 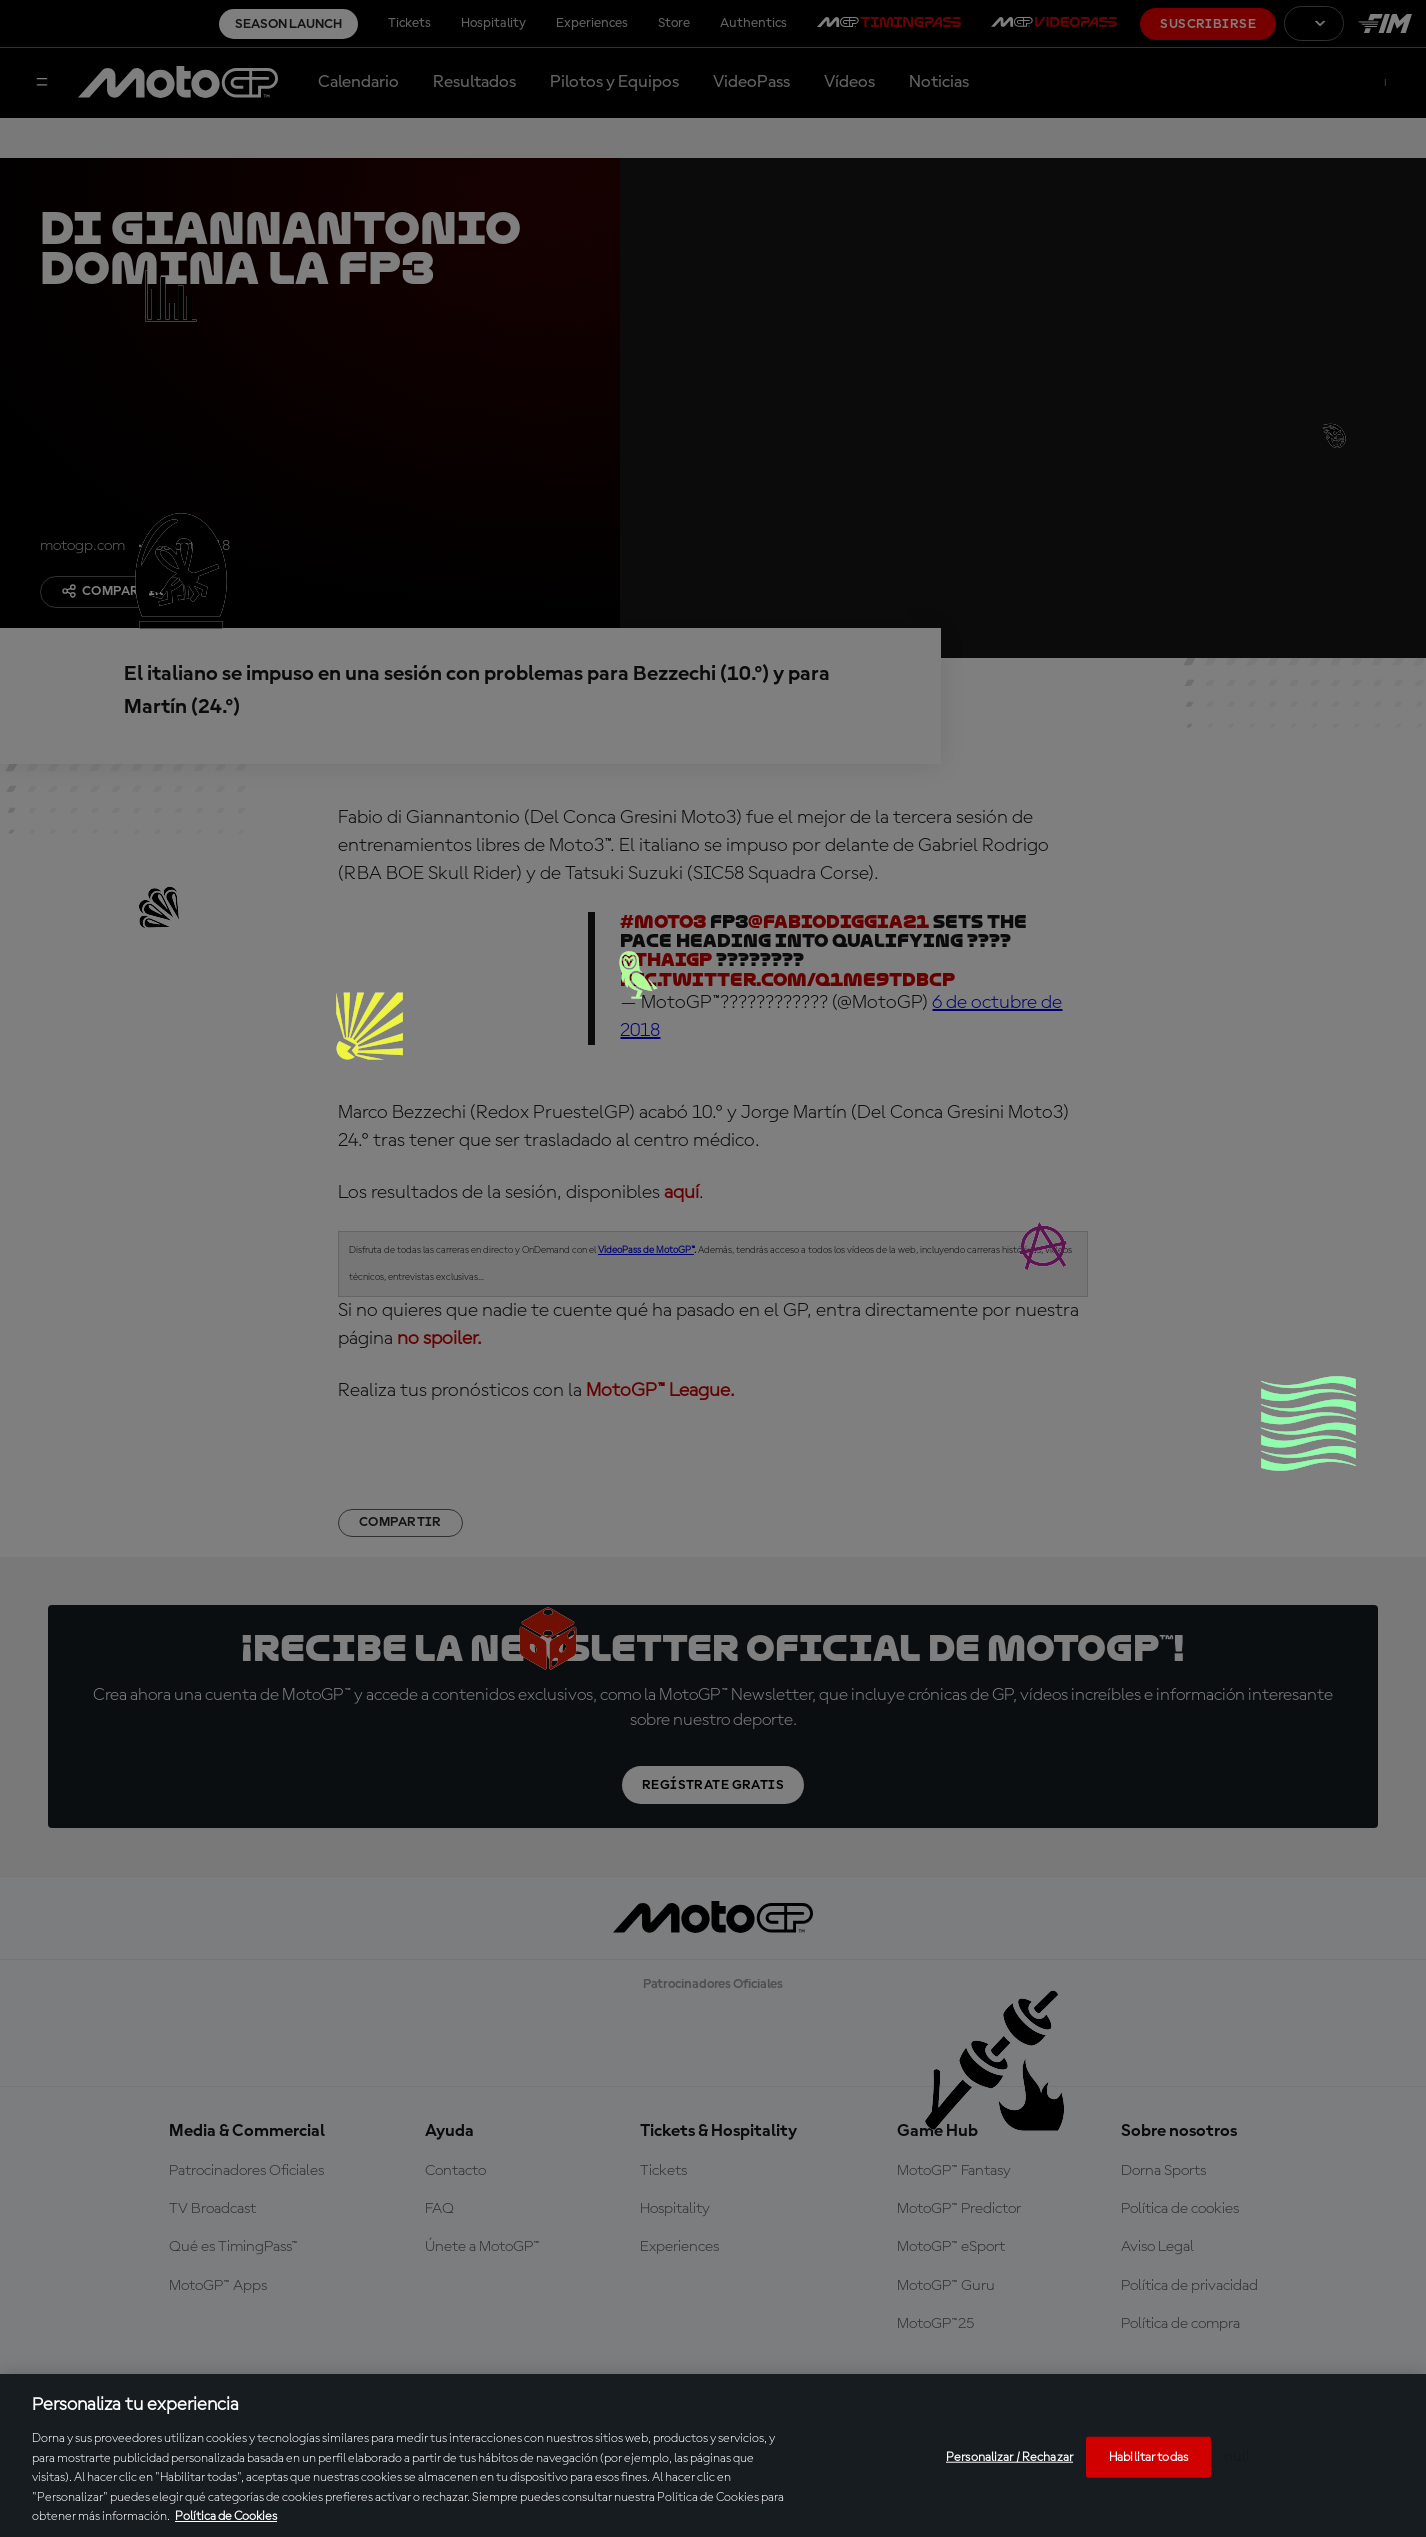 I want to click on view statistical data or analytics, so click(x=171, y=296).